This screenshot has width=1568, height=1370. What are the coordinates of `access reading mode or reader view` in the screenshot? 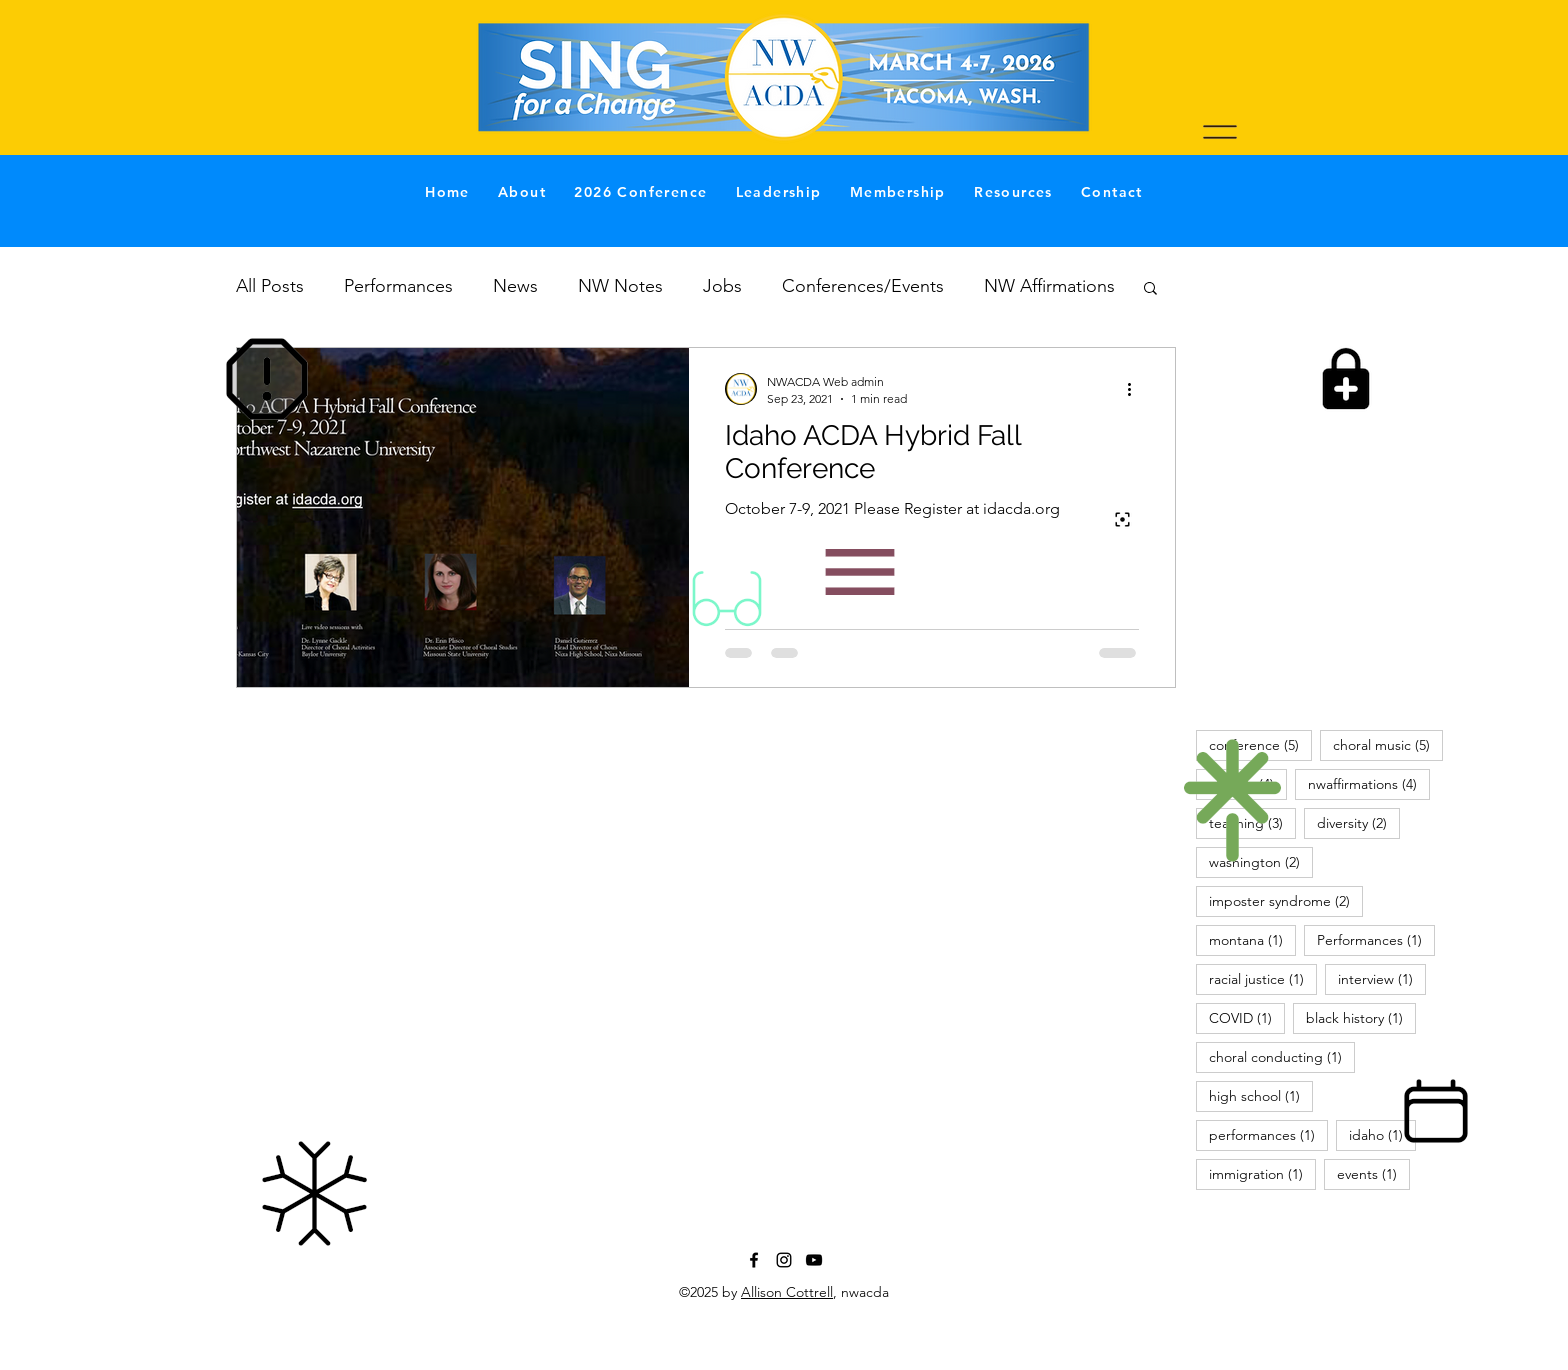 It's located at (727, 600).